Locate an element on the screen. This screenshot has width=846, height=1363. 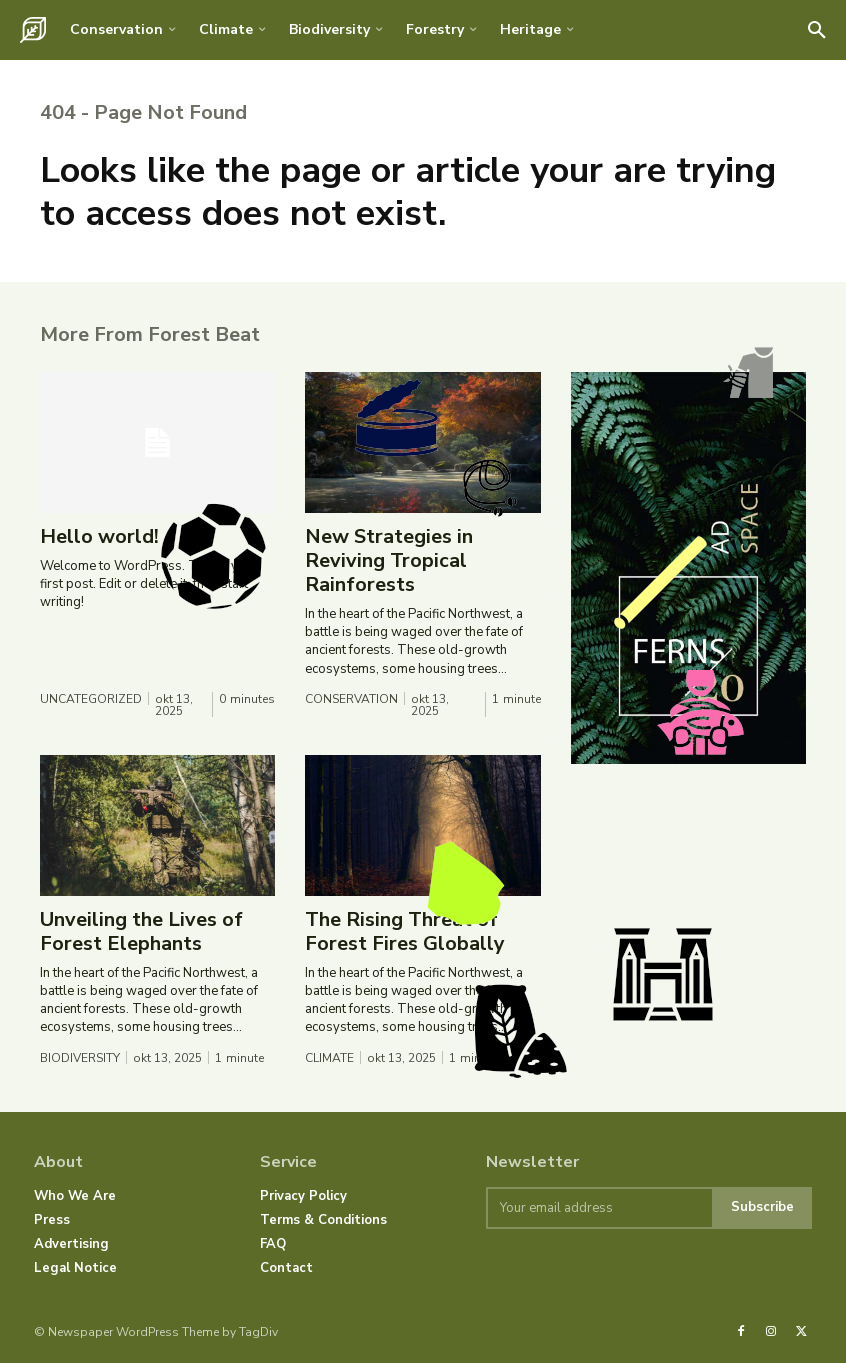
indicates grain or wheat ingredient is located at coordinates (520, 1030).